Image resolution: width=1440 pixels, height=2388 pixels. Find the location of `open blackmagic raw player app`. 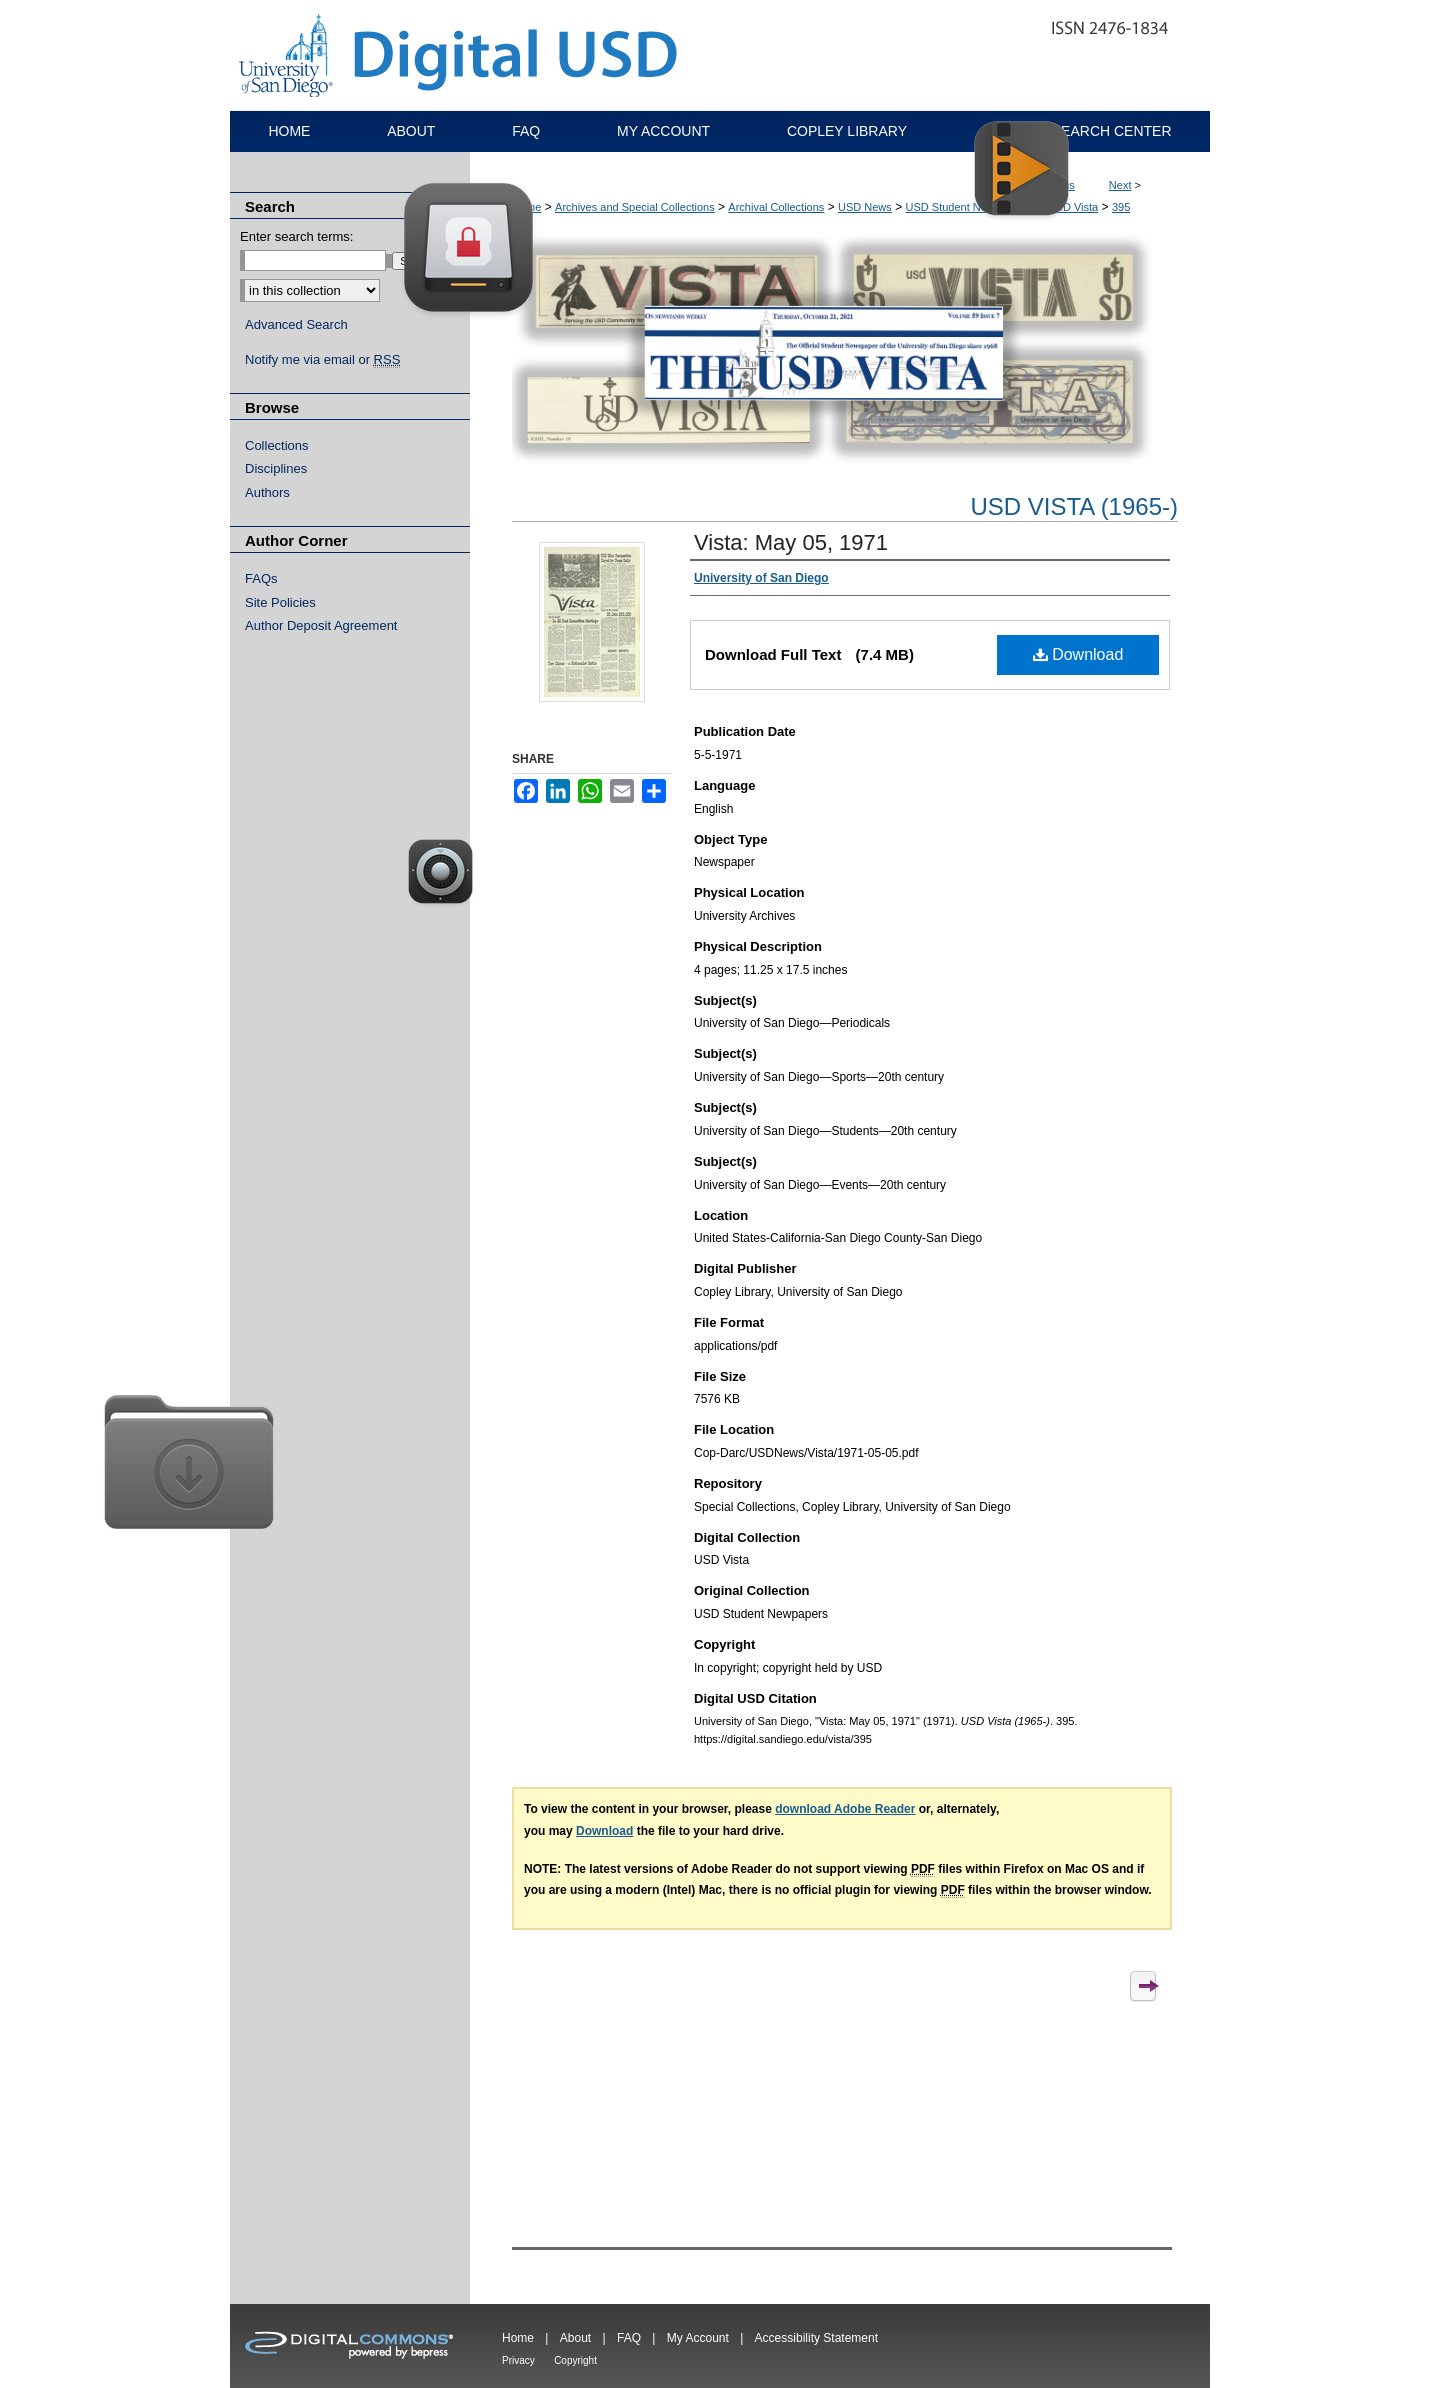

open blackmagic raw player app is located at coordinates (1021, 168).